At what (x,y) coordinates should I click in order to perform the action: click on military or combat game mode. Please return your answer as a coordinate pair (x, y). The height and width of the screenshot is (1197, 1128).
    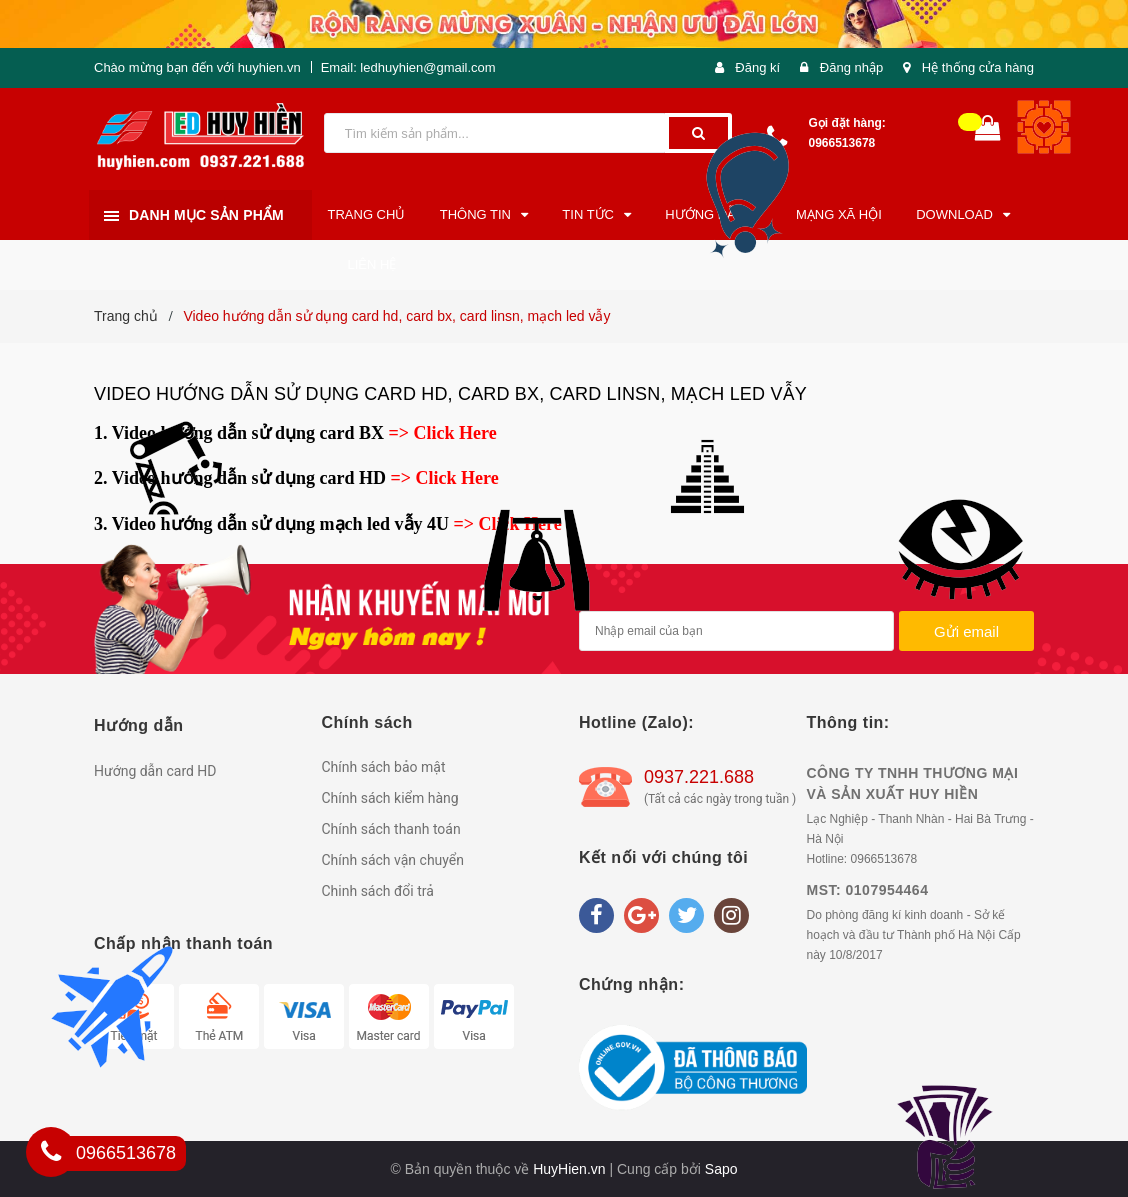
    Looking at the image, I should click on (112, 1007).